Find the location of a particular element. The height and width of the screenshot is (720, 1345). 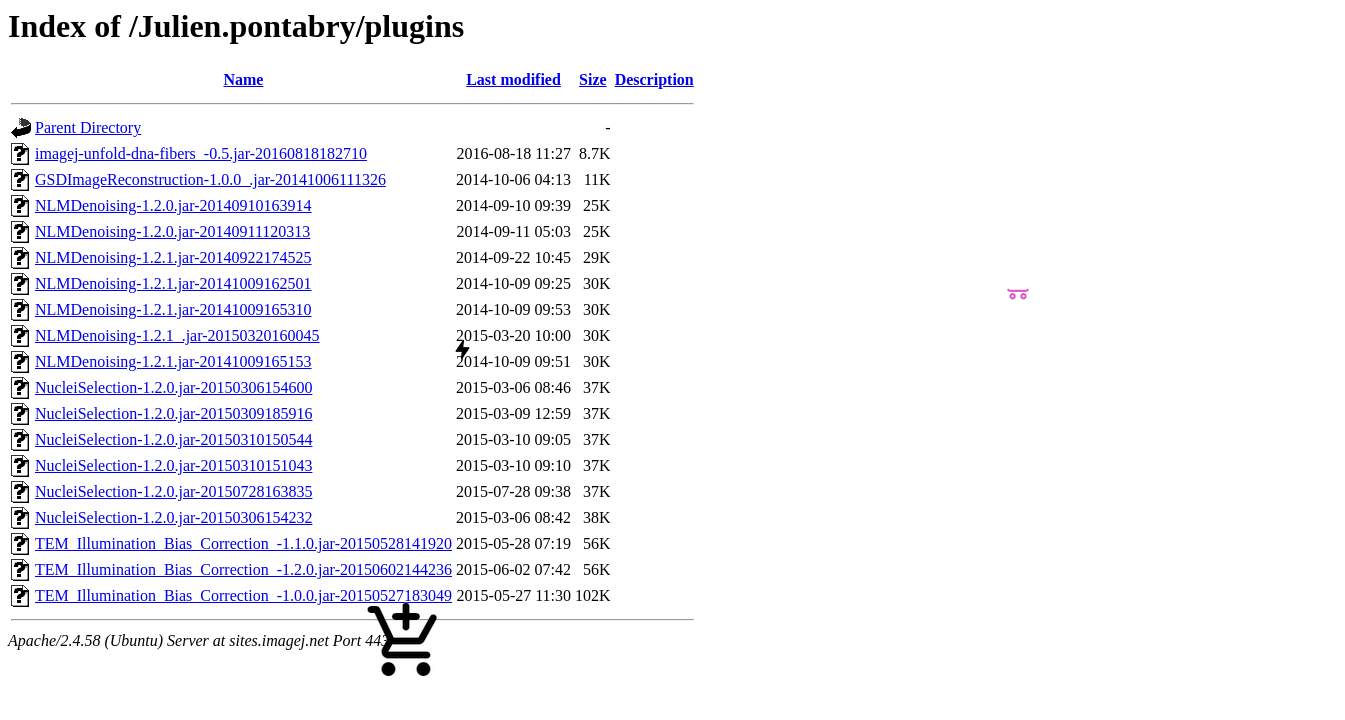

browse skateboarding gear or products is located at coordinates (1018, 293).